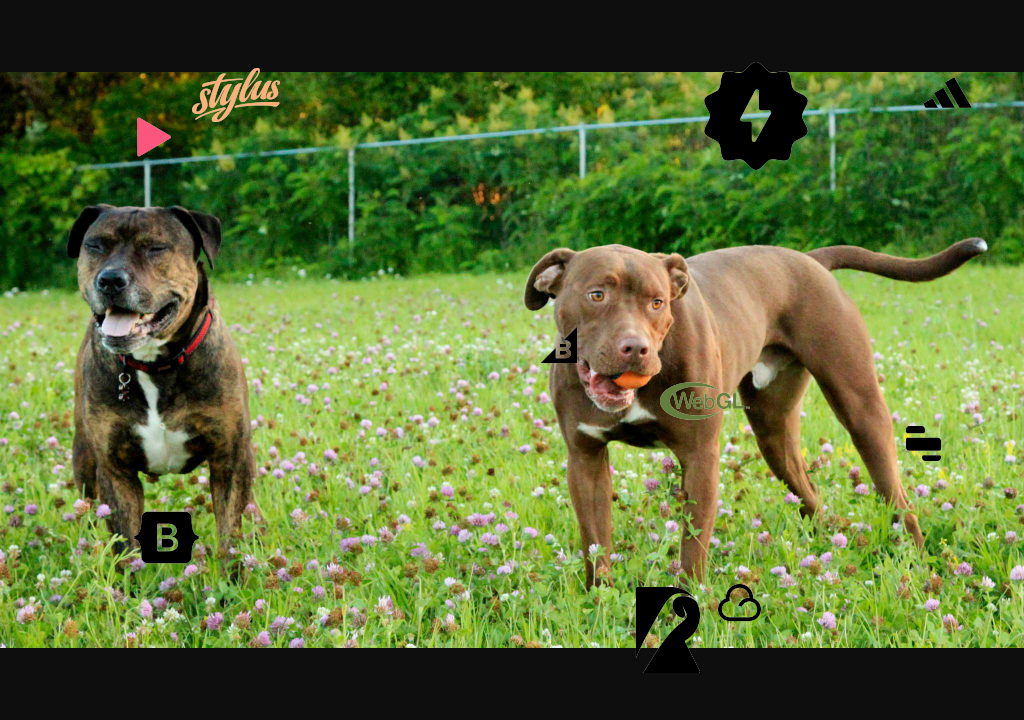 This screenshot has width=1024, height=720. Describe the element at coordinates (756, 116) in the screenshot. I see `open the fueler app` at that location.